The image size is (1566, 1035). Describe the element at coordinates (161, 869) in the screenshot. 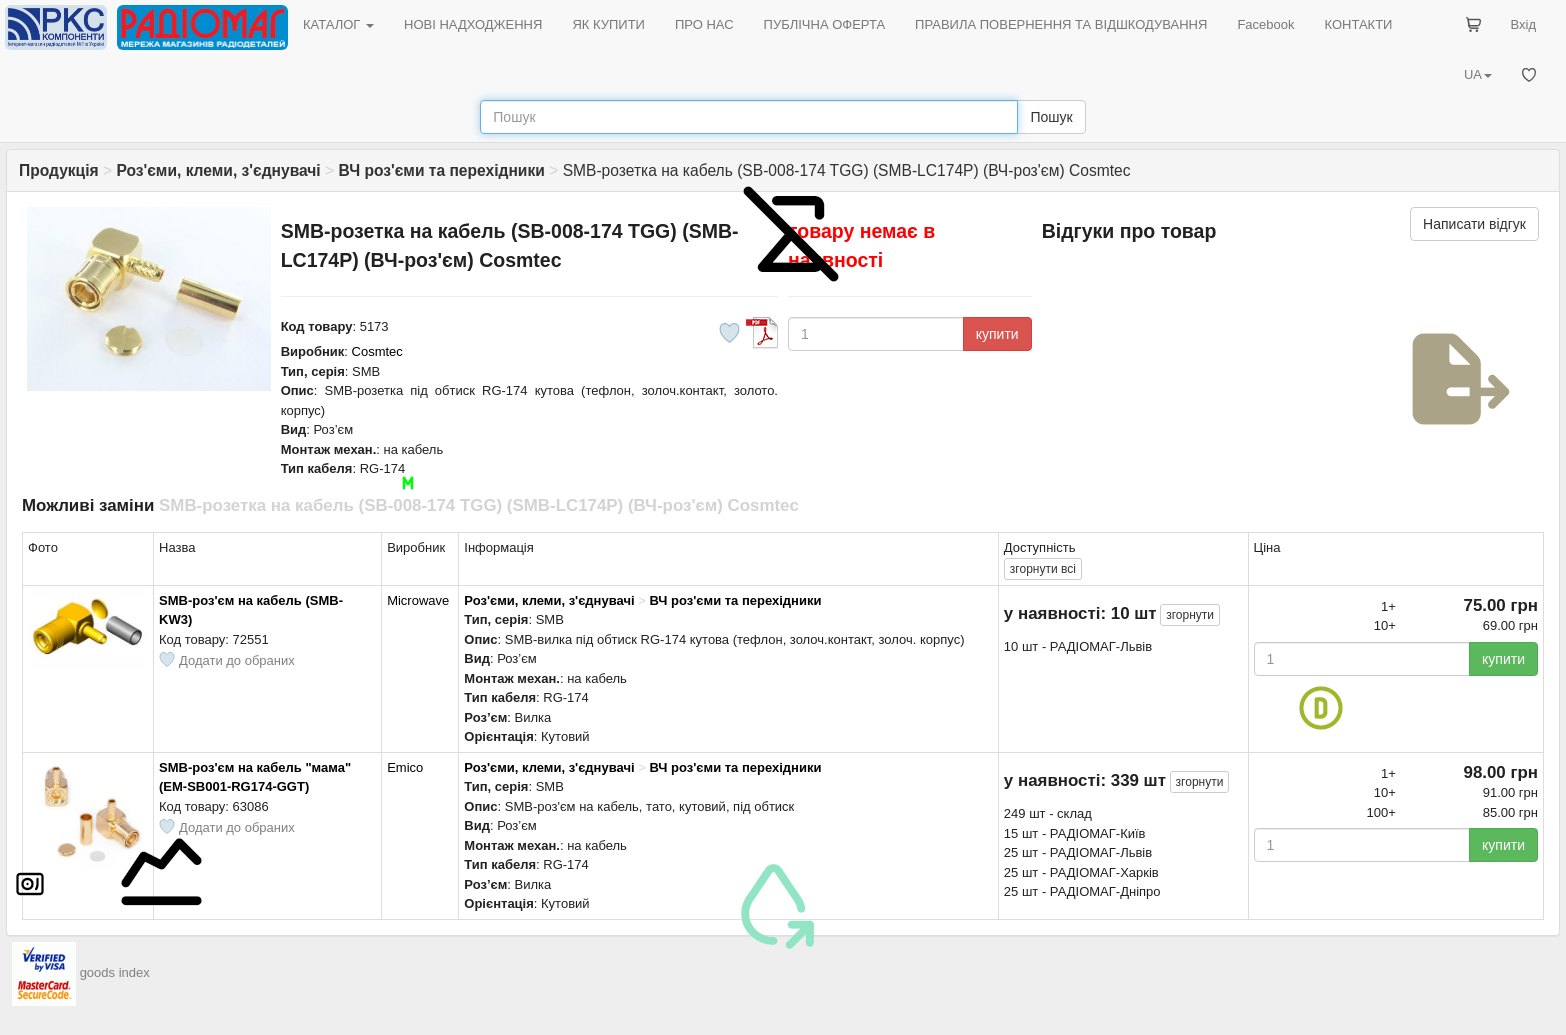

I see `view analytics or performance trends` at that location.